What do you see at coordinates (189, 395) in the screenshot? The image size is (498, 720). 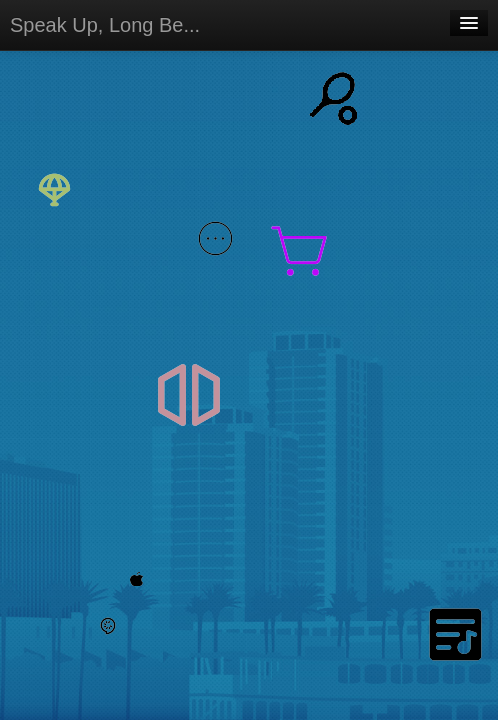 I see `MetaBrainz logo` at bounding box center [189, 395].